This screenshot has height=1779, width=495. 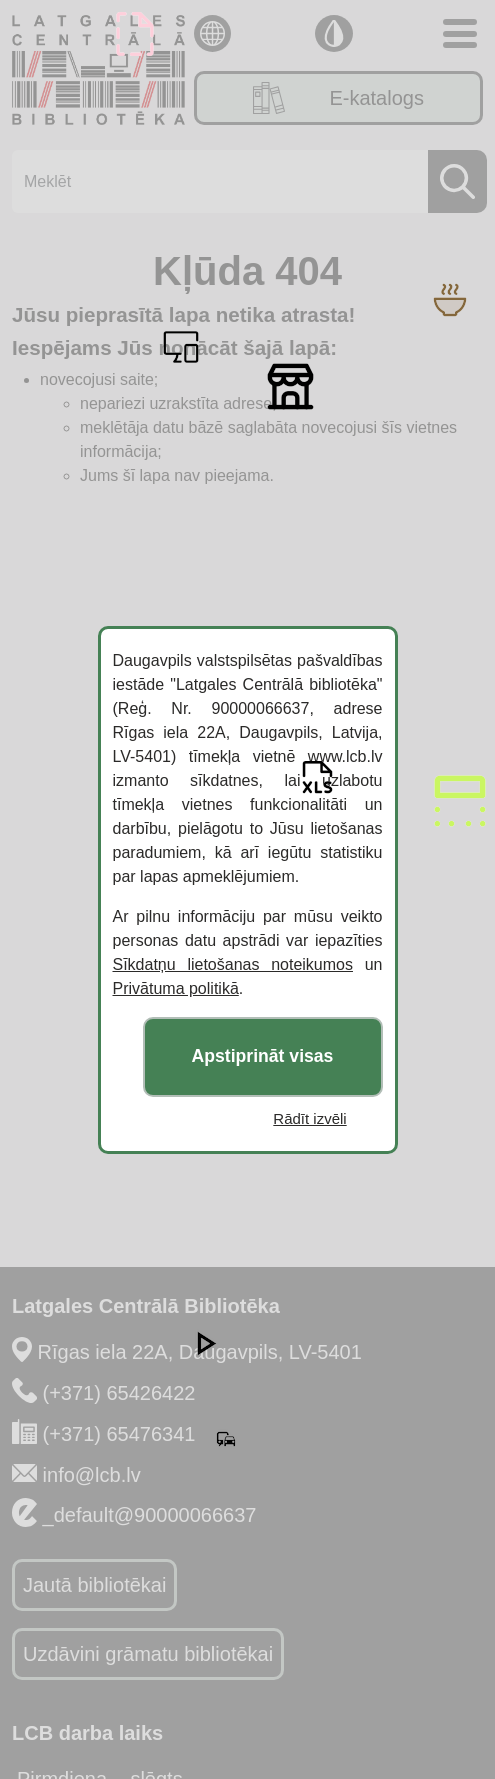 What do you see at coordinates (290, 386) in the screenshot?
I see `browse or open the store` at bounding box center [290, 386].